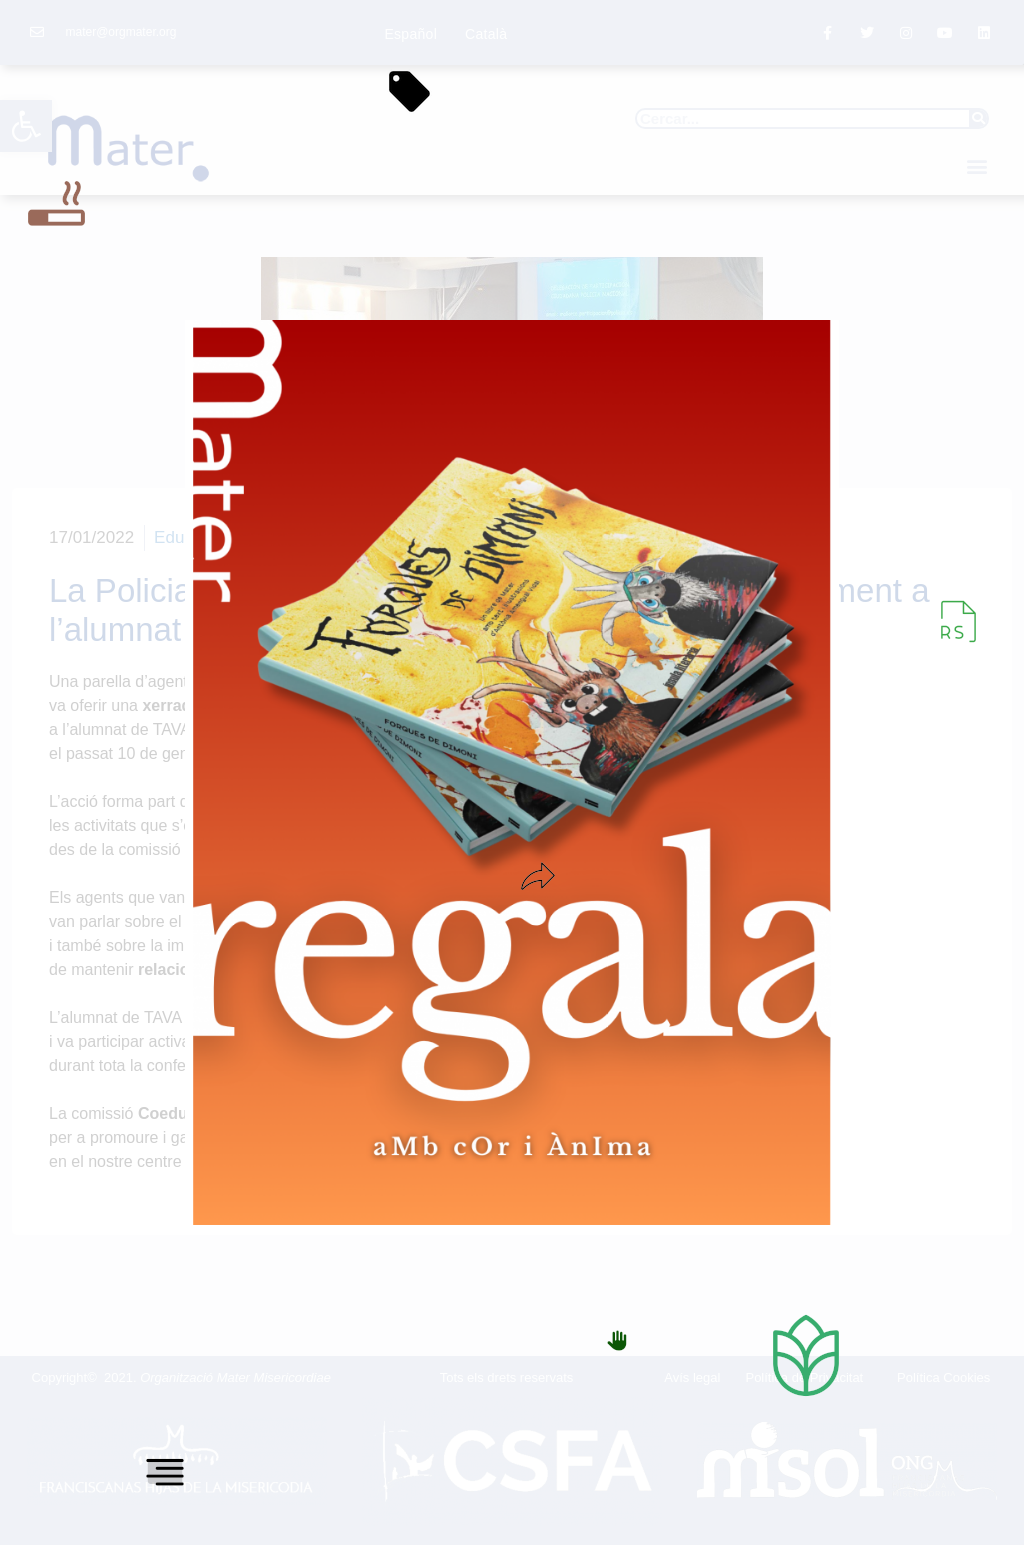 This screenshot has height=1545, width=1024. I want to click on share this content, so click(538, 878).